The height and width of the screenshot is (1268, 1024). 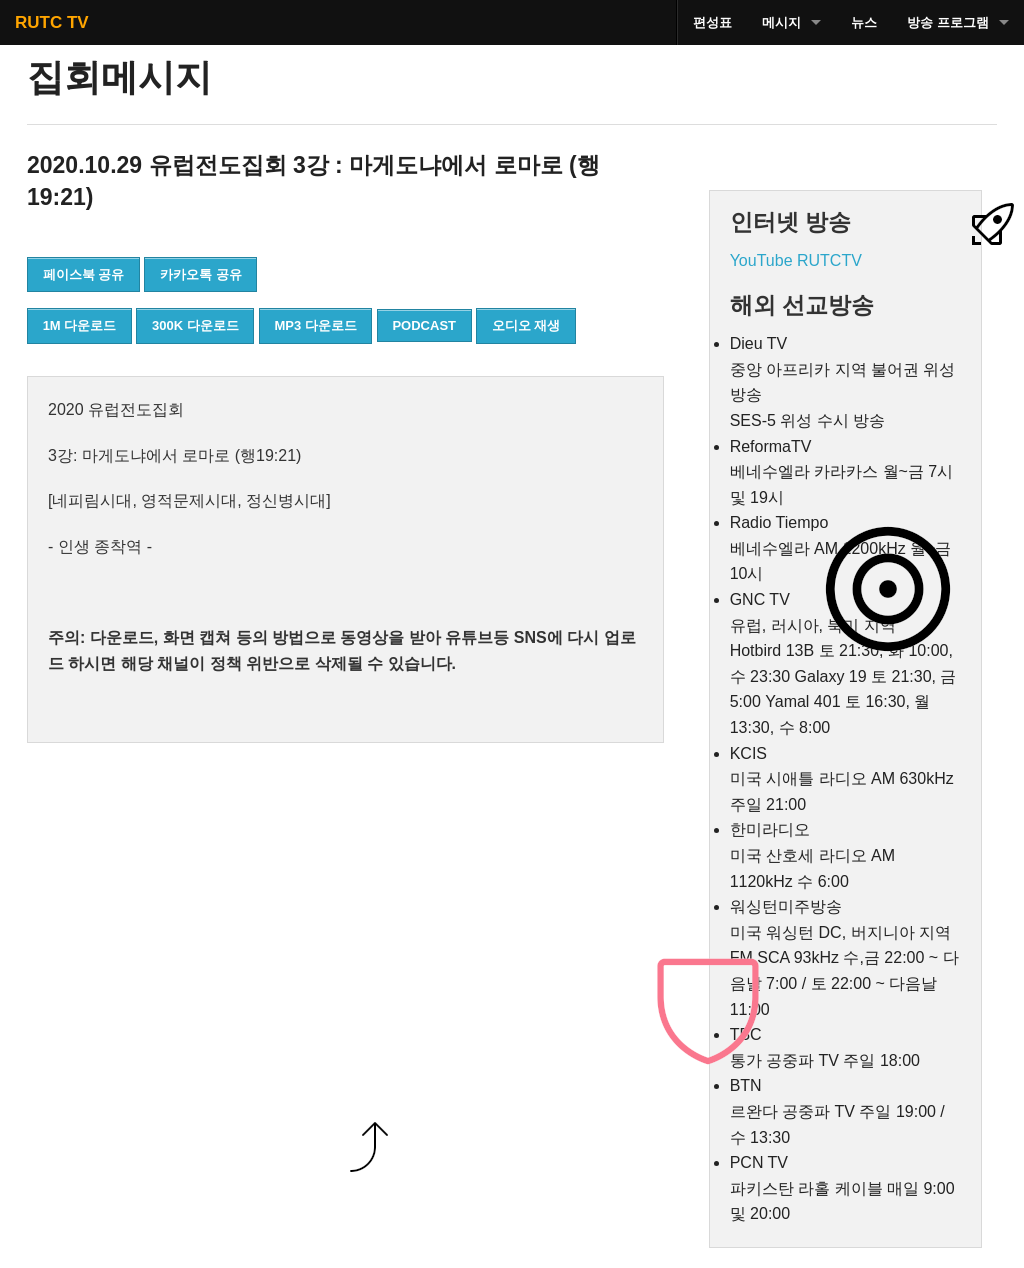 What do you see at coordinates (708, 1005) in the screenshot?
I see `access security settings` at bounding box center [708, 1005].